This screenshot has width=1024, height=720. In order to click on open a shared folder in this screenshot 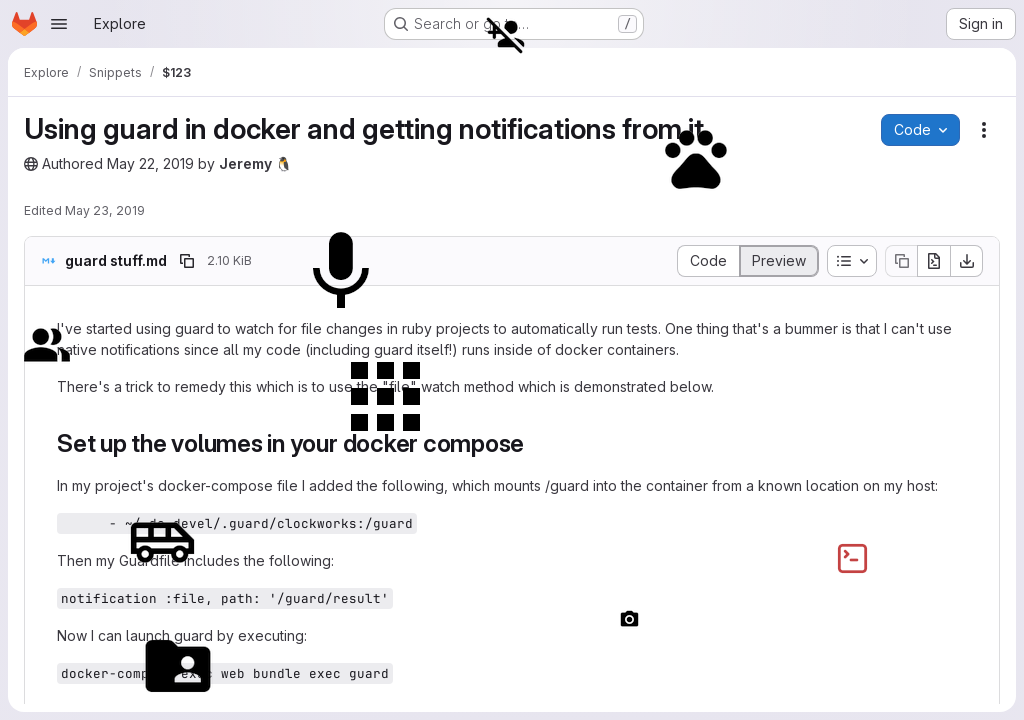, I will do `click(178, 666)`.